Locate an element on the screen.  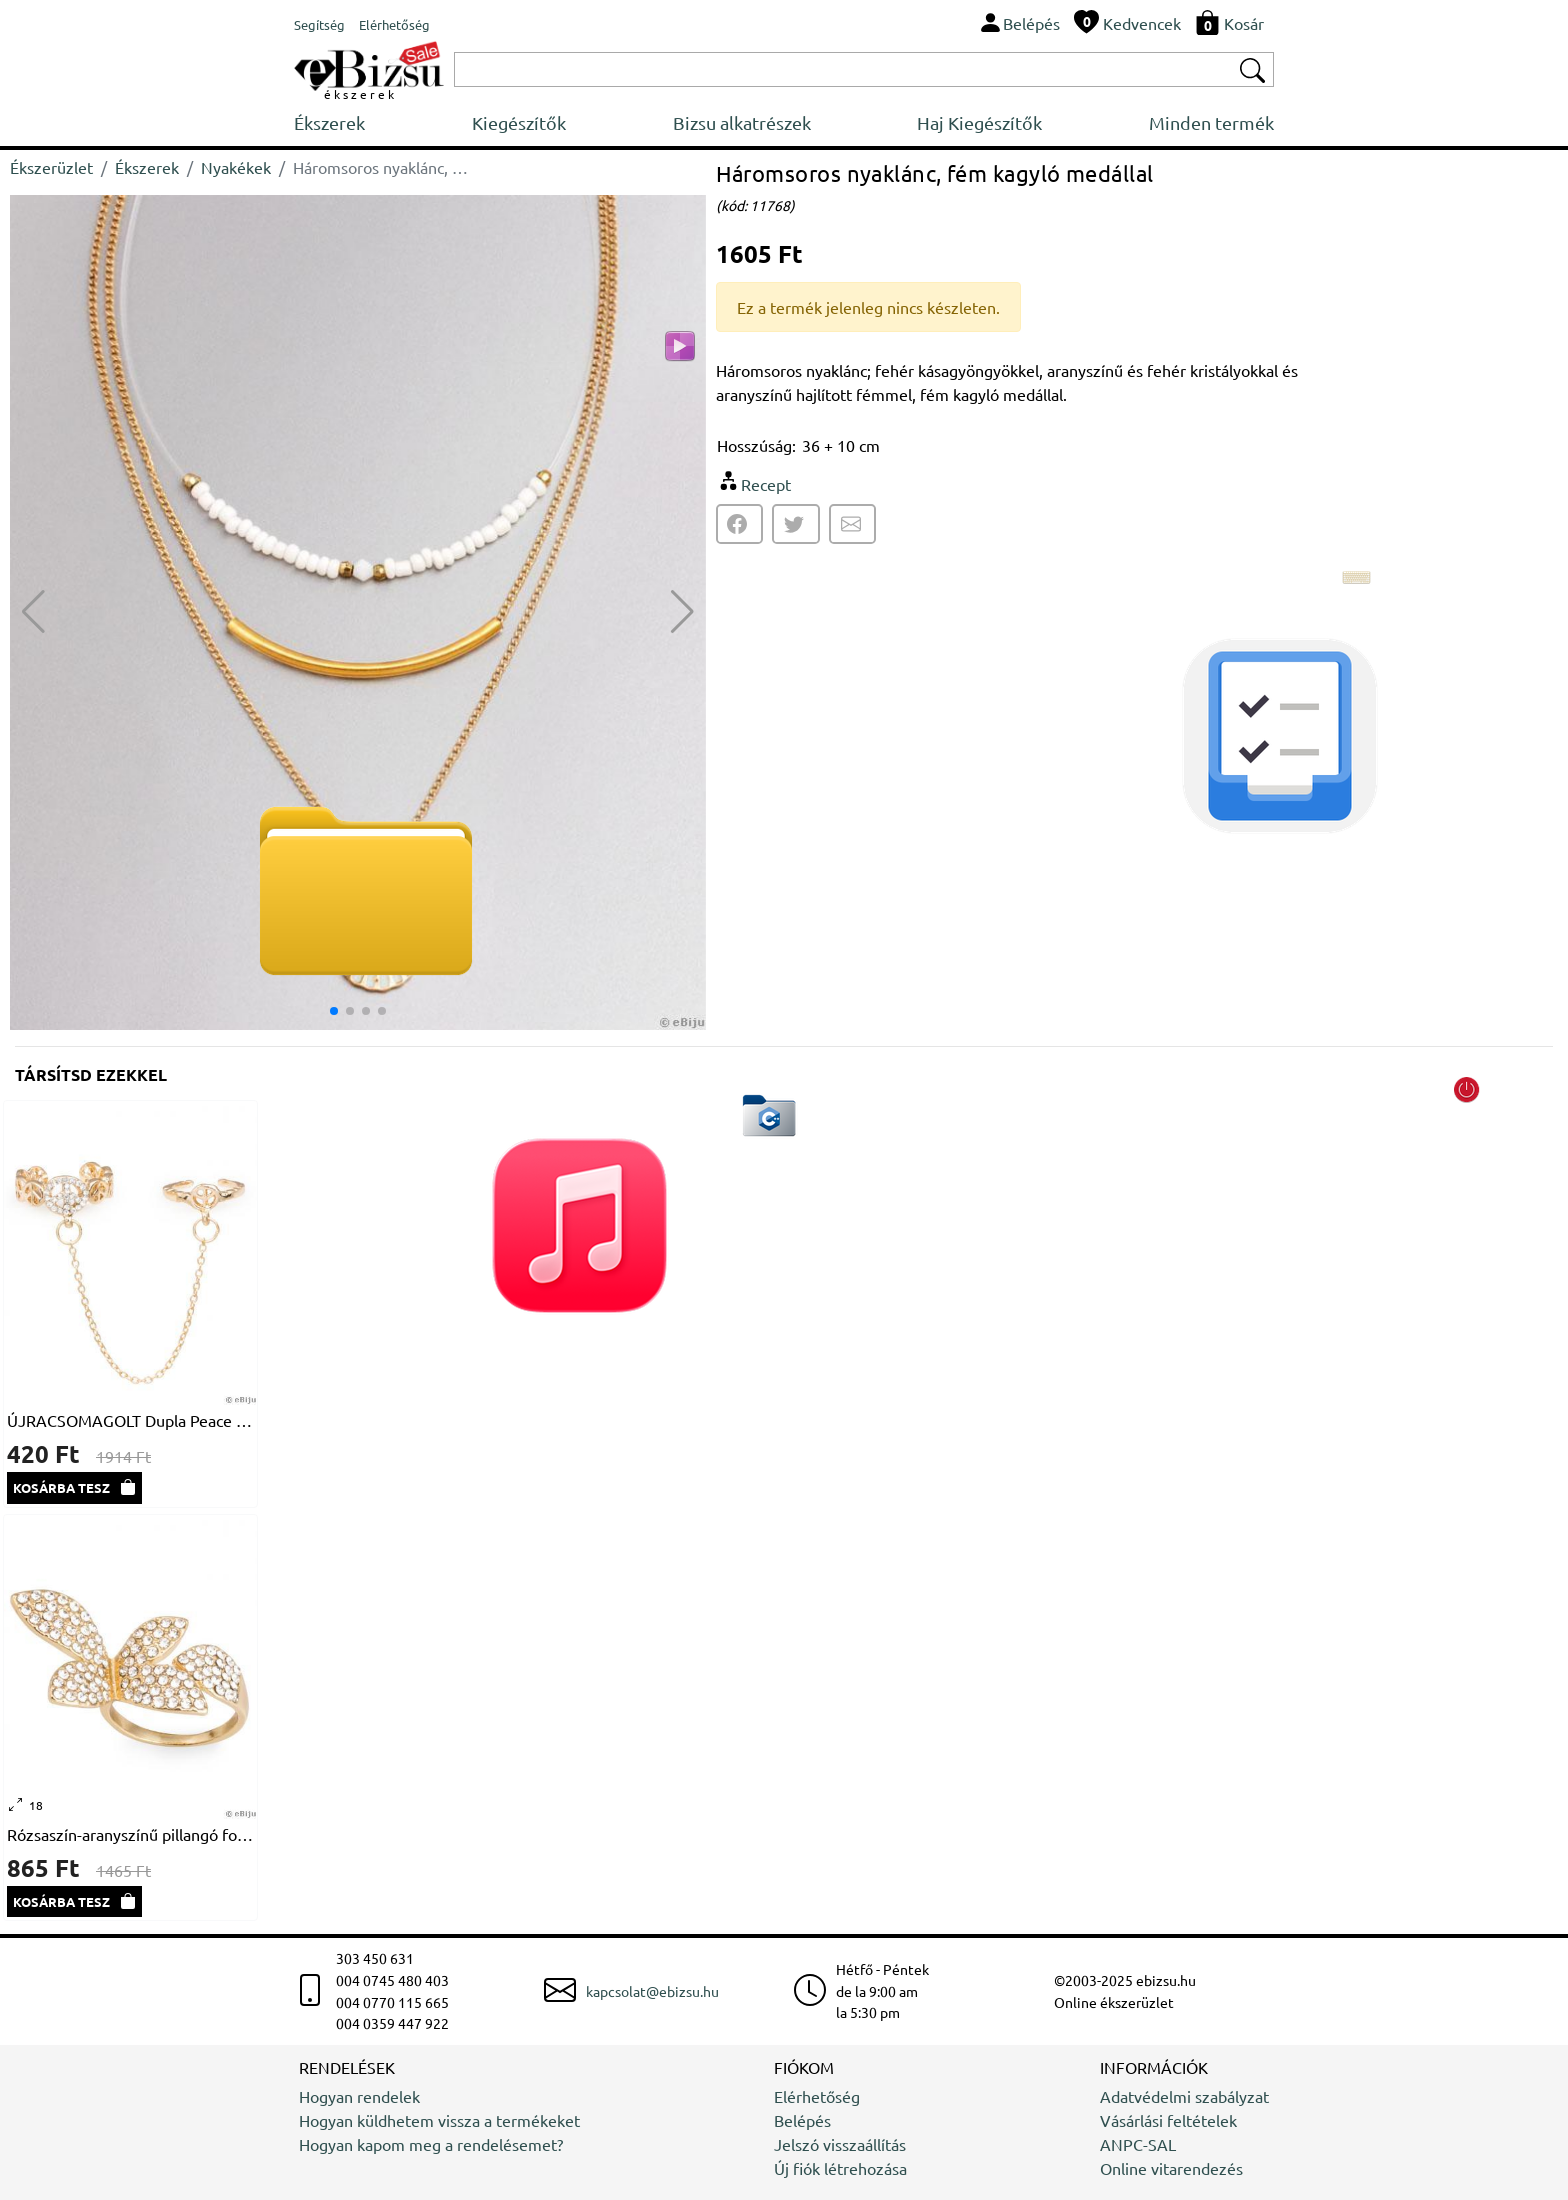
shut down or power off the system is located at coordinates (1467, 1090).